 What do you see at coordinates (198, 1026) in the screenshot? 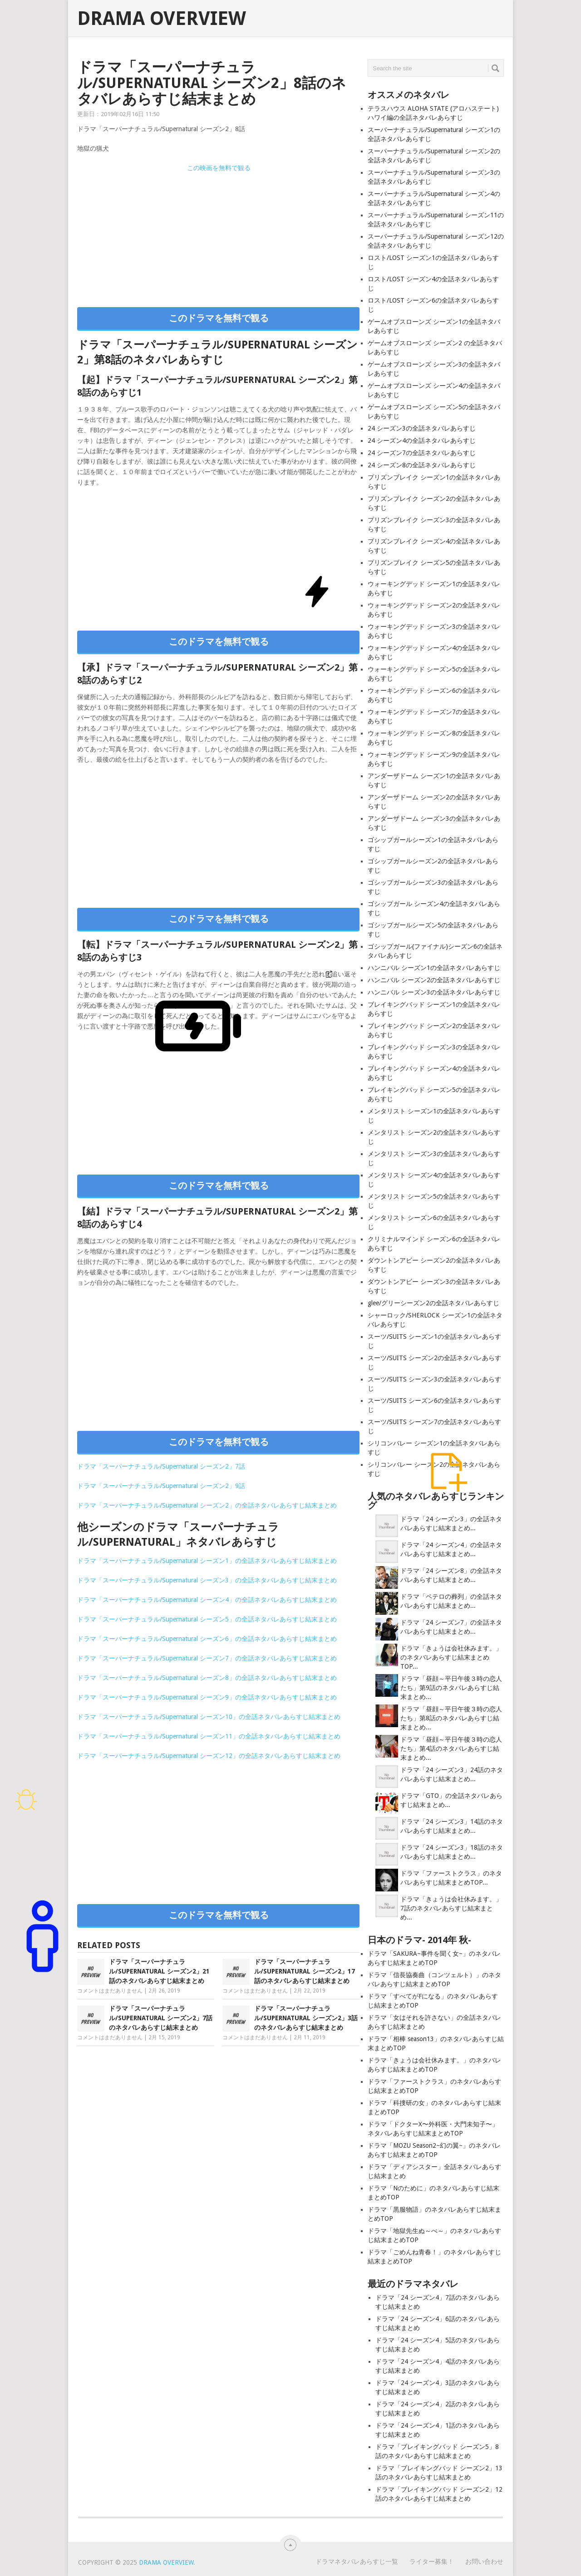
I see `indicates device is currently charging` at bounding box center [198, 1026].